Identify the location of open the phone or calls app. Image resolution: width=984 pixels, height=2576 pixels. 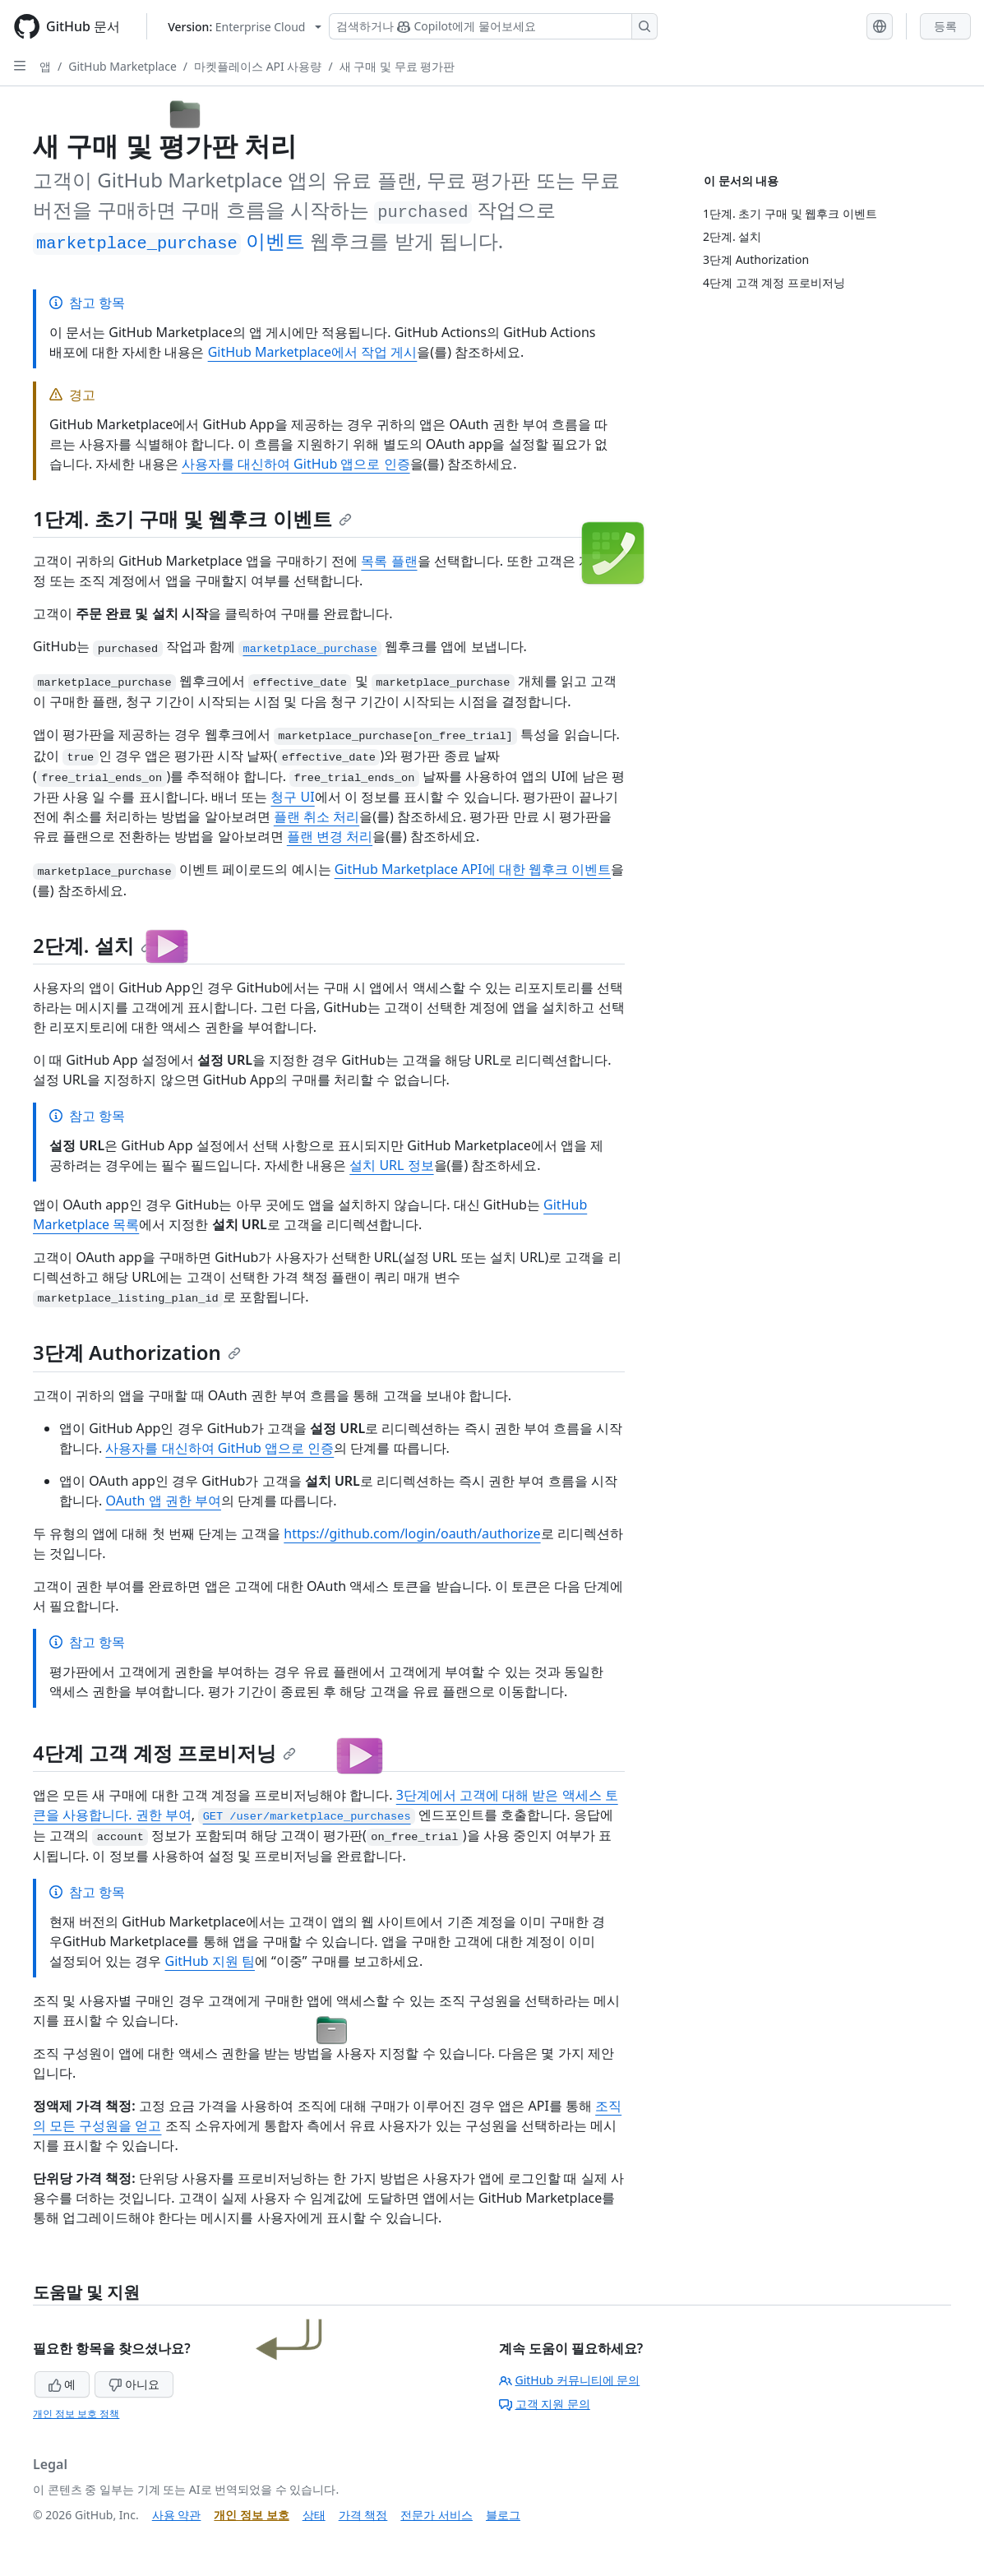
(612, 553).